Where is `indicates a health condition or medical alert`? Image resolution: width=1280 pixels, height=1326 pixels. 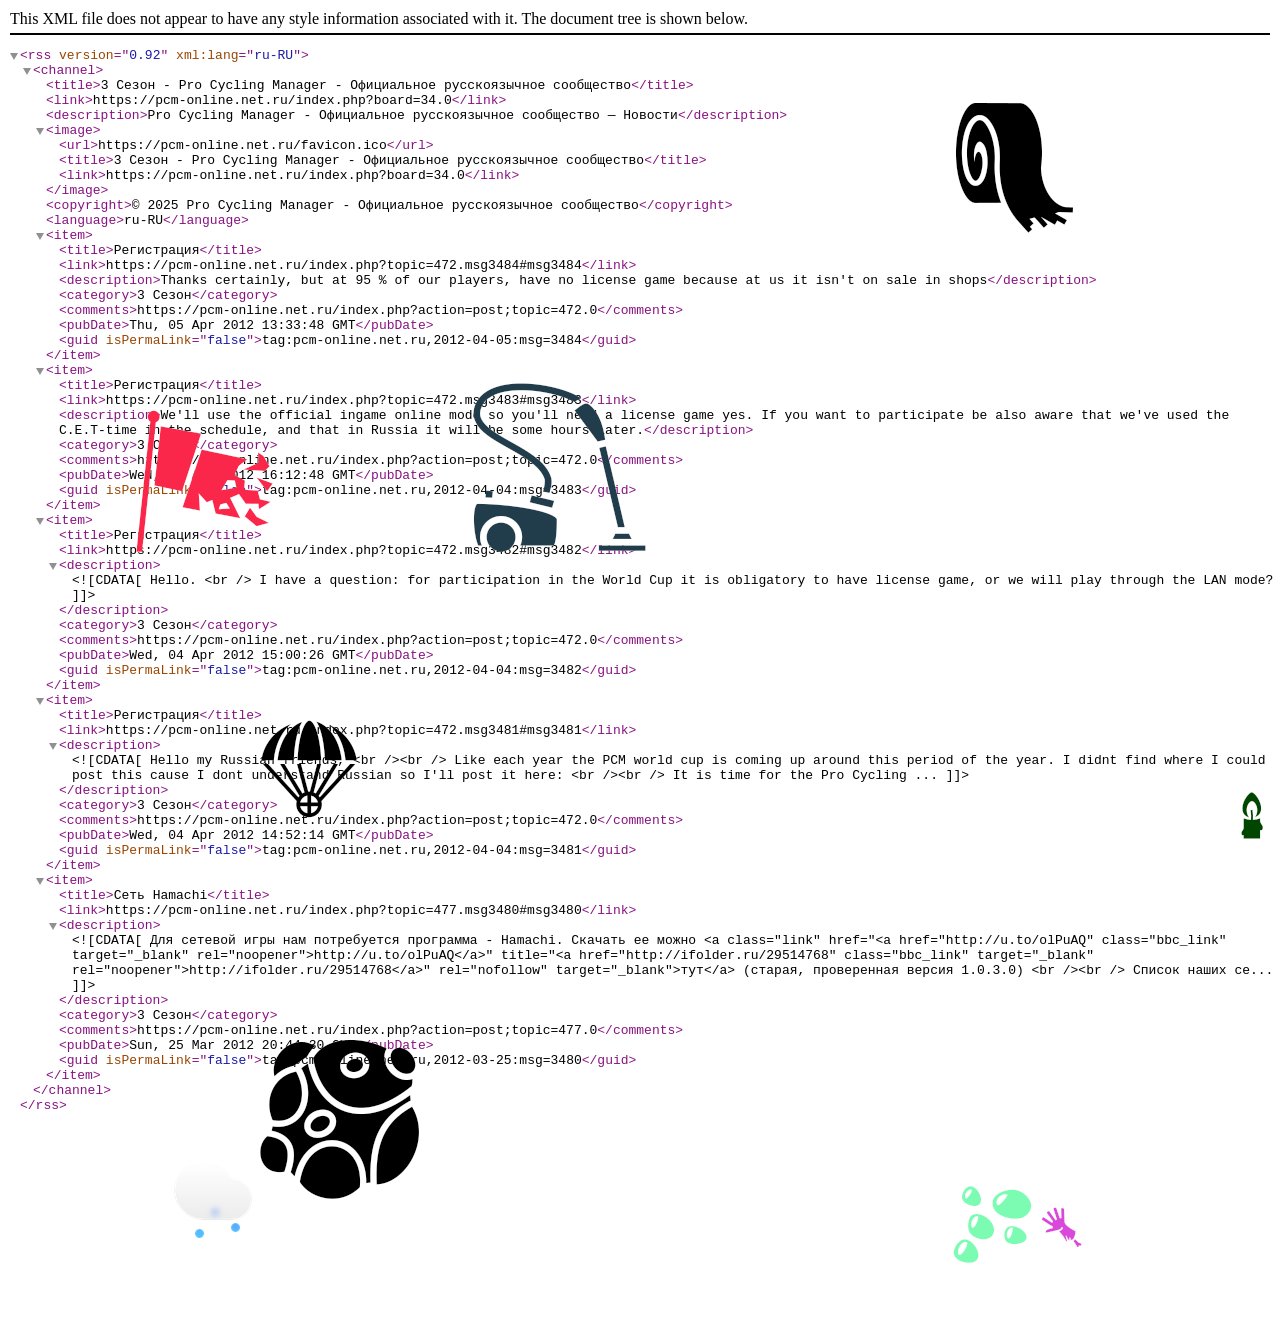 indicates a health condition or medical alert is located at coordinates (339, 1119).